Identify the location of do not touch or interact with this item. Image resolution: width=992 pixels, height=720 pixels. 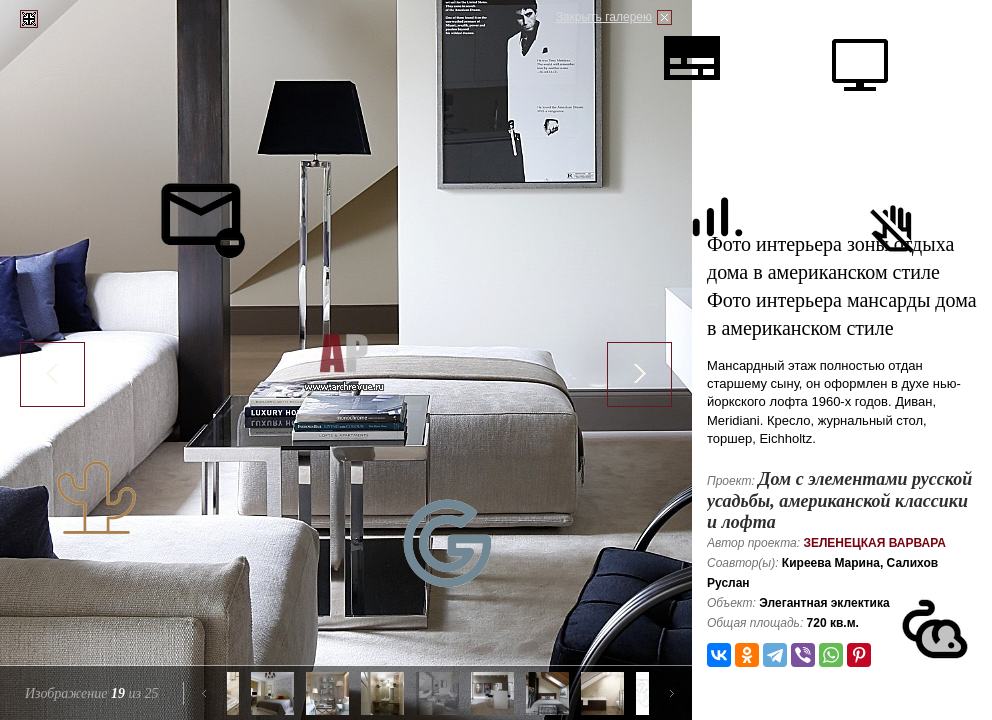
(893, 229).